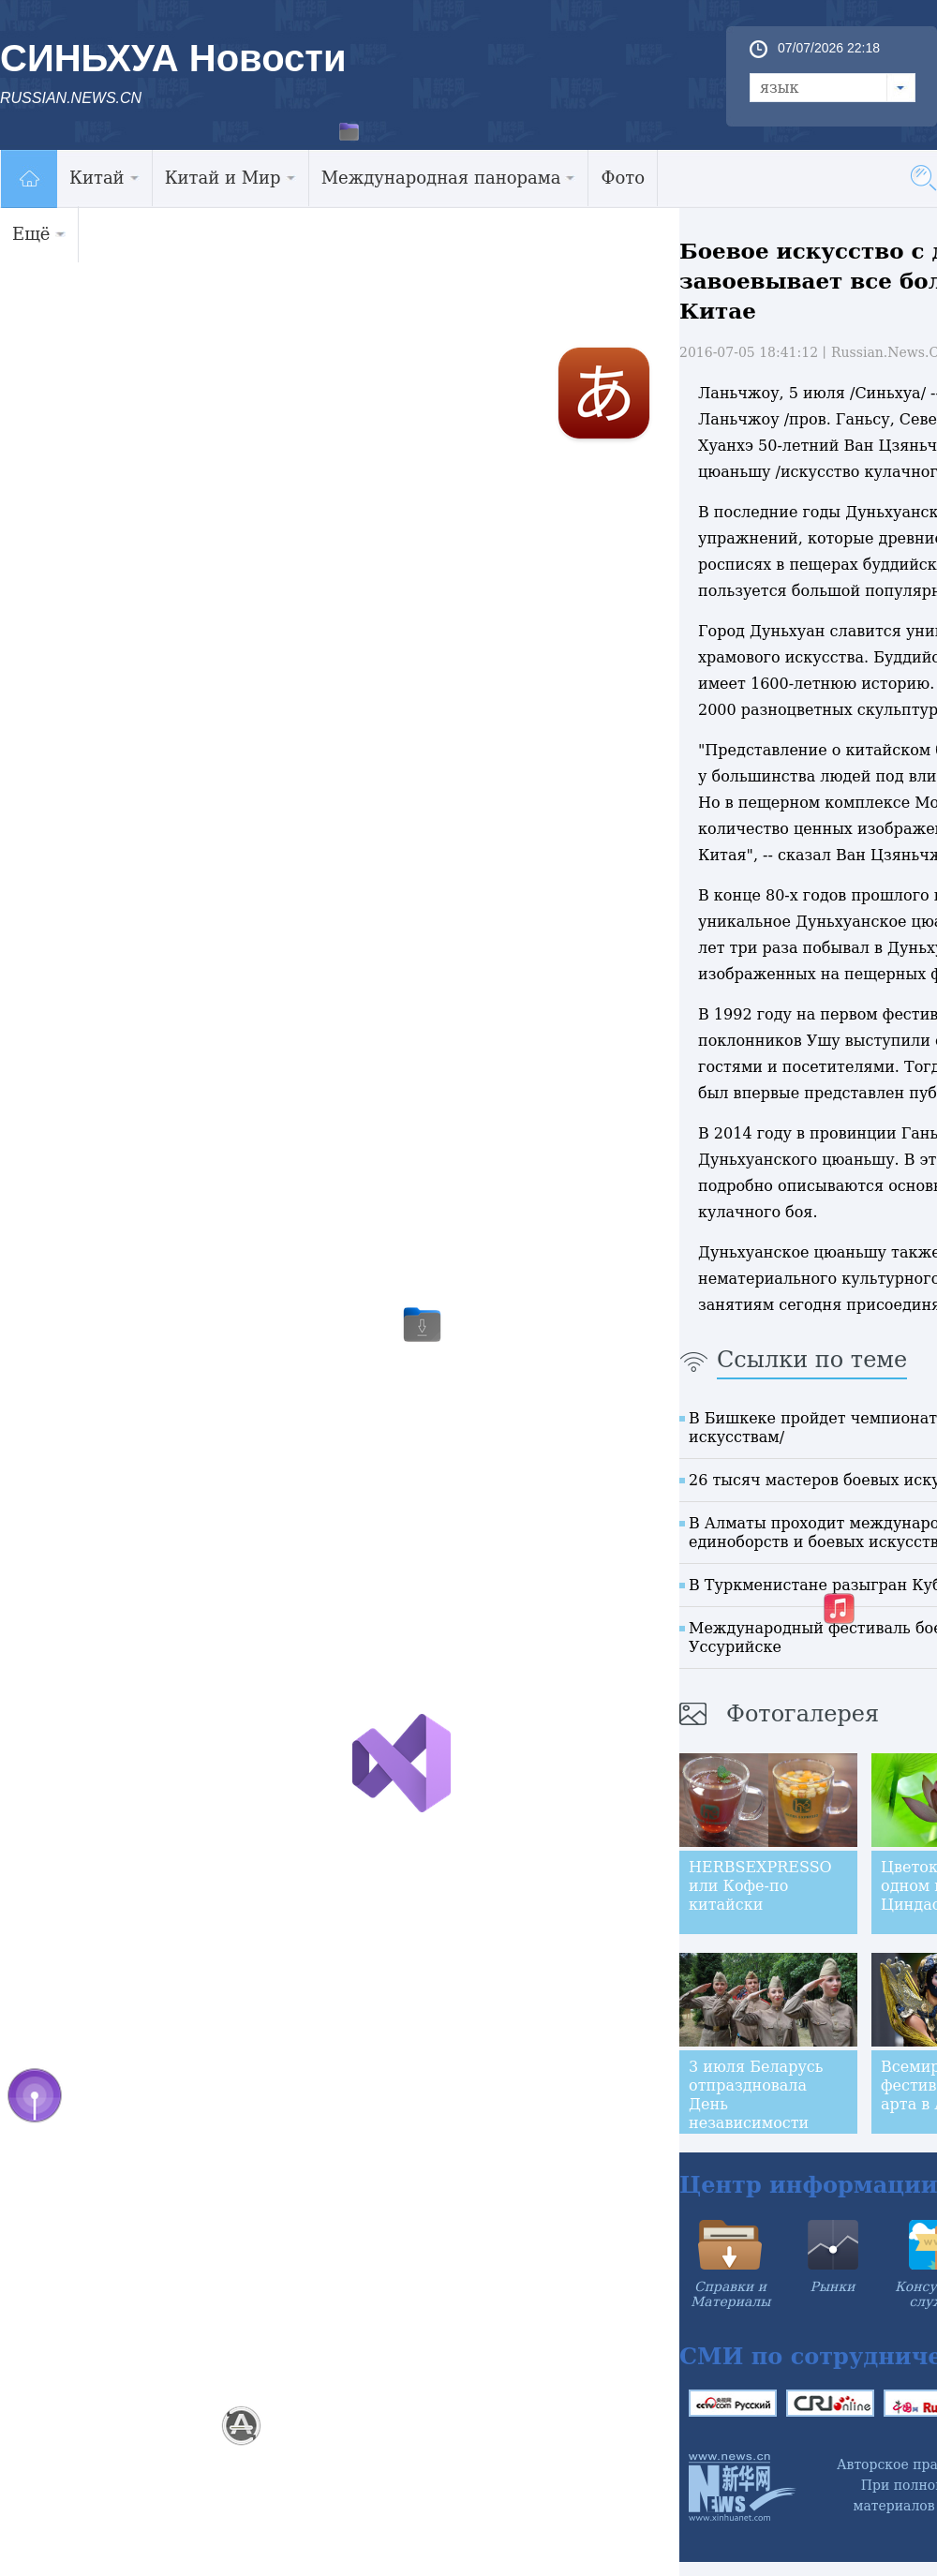 This screenshot has height=2576, width=937. Describe the element at coordinates (35, 2095) in the screenshot. I see `open the podcasts app` at that location.